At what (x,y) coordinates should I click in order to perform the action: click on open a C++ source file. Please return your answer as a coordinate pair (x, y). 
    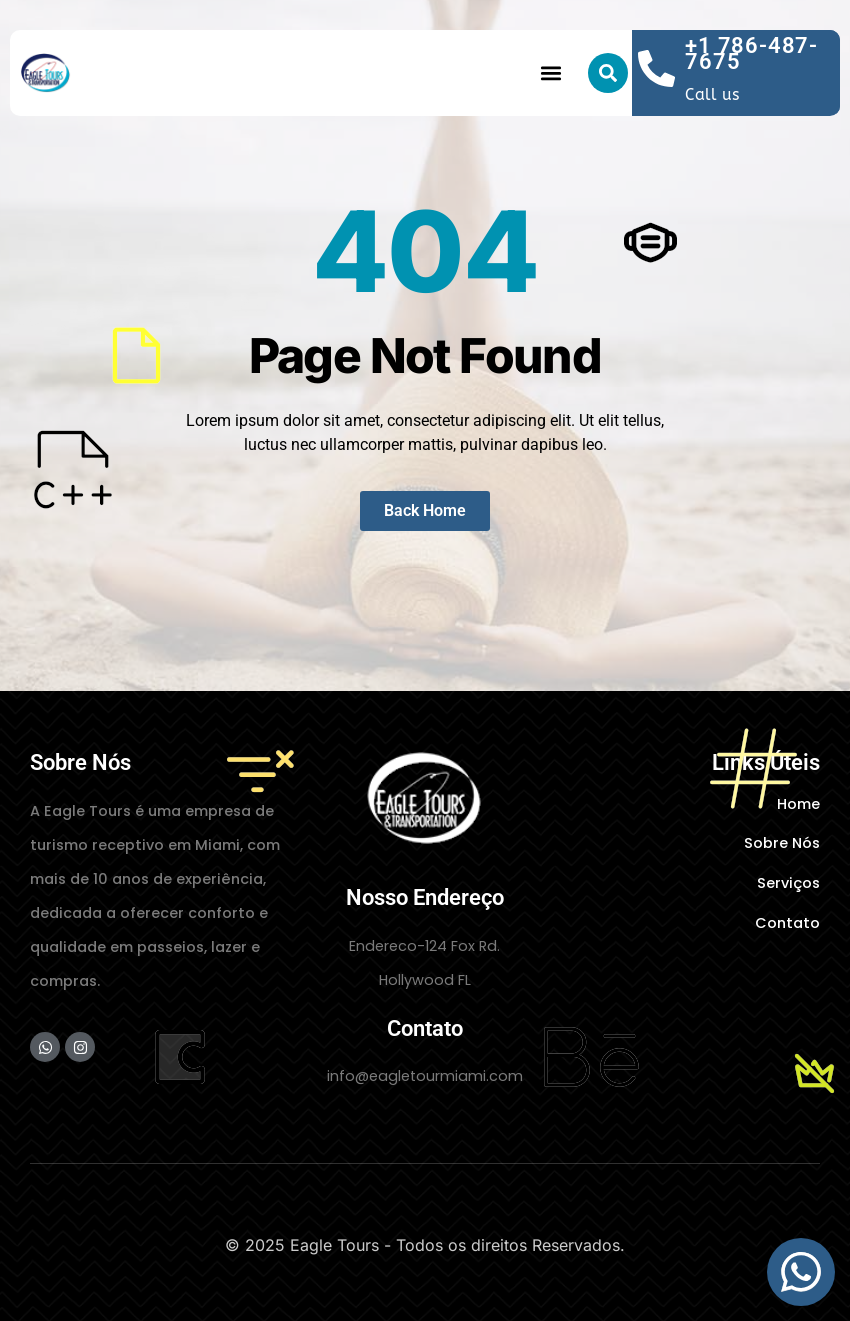
    Looking at the image, I should click on (73, 473).